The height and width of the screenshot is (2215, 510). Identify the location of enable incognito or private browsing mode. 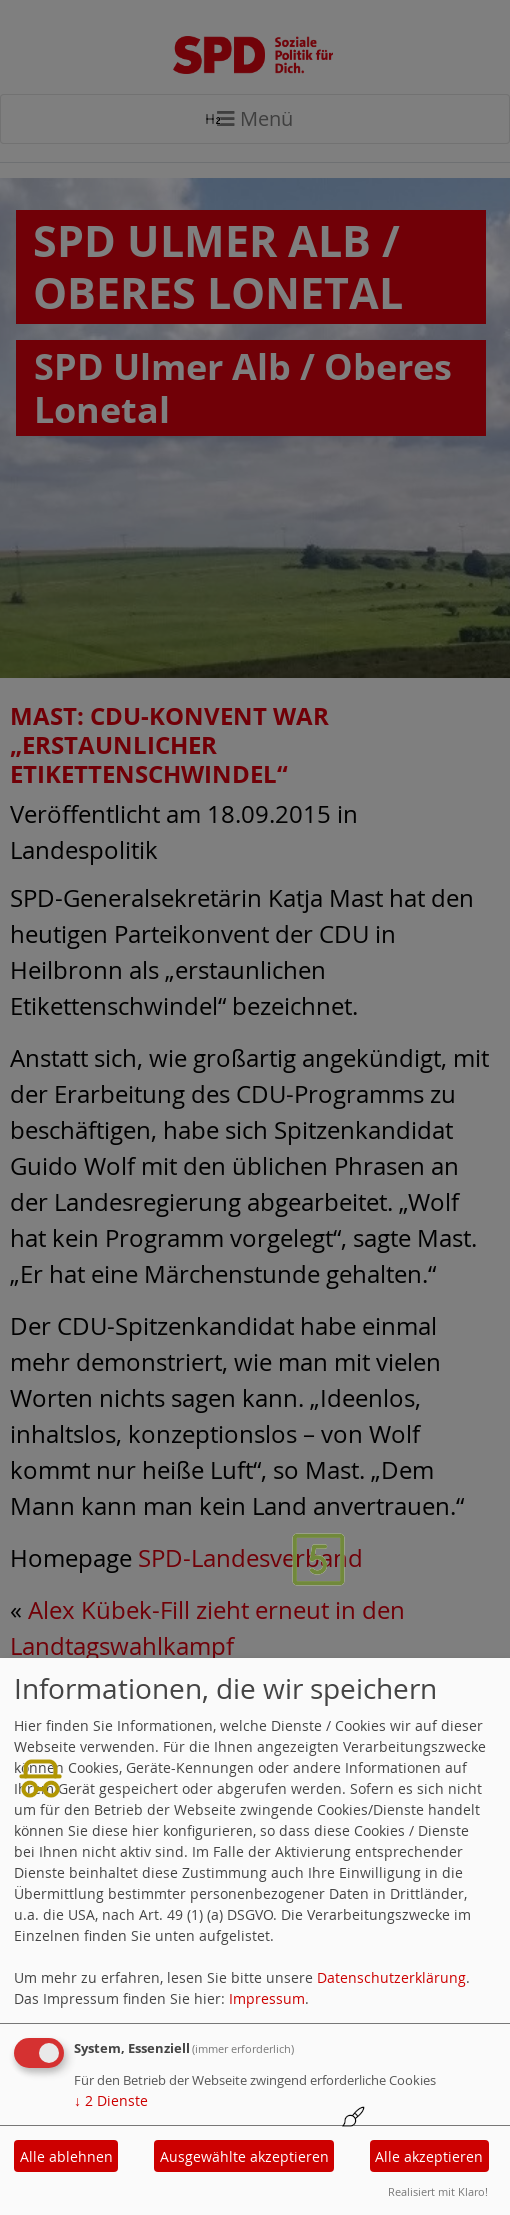
(40, 1778).